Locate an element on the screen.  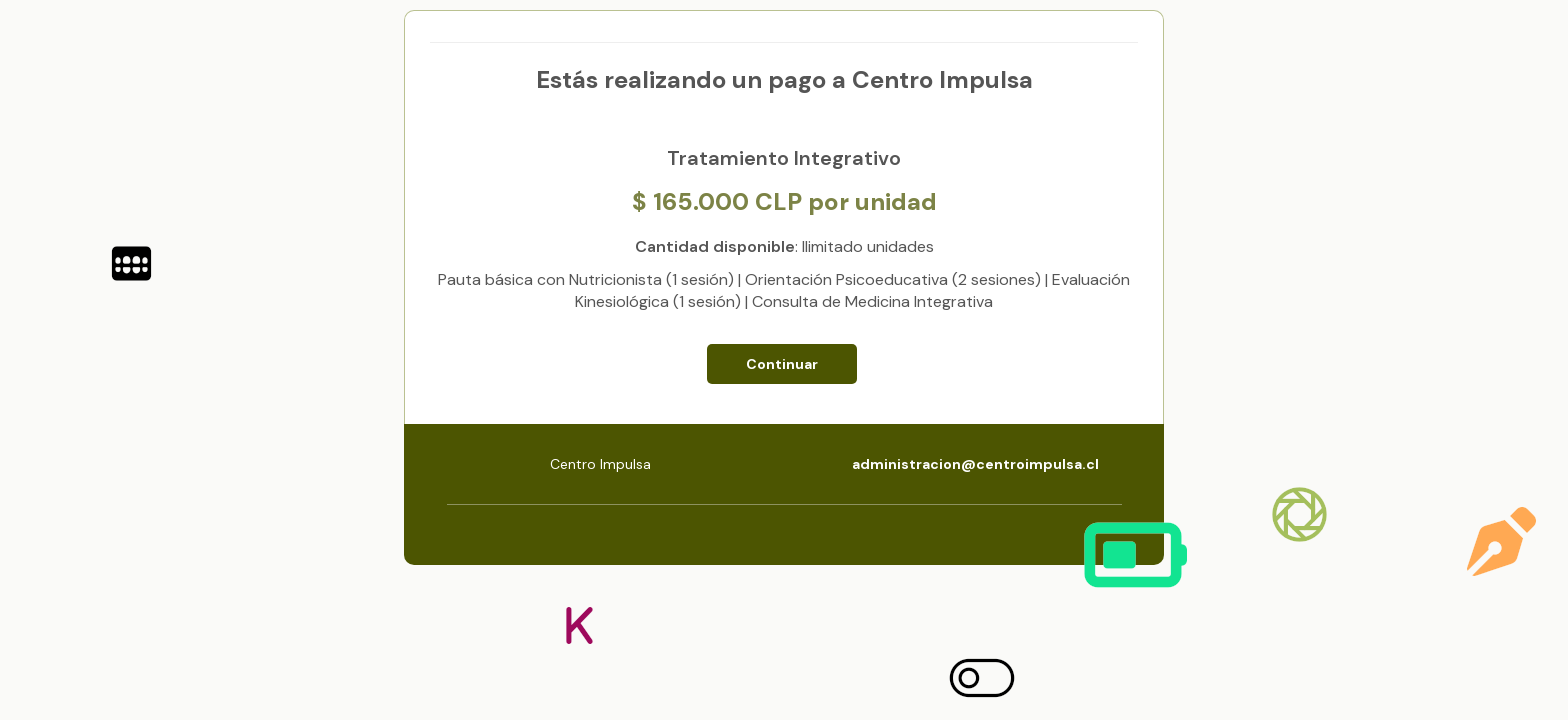
represents the letter K as a keyboard shortcut indicator is located at coordinates (579, 625).